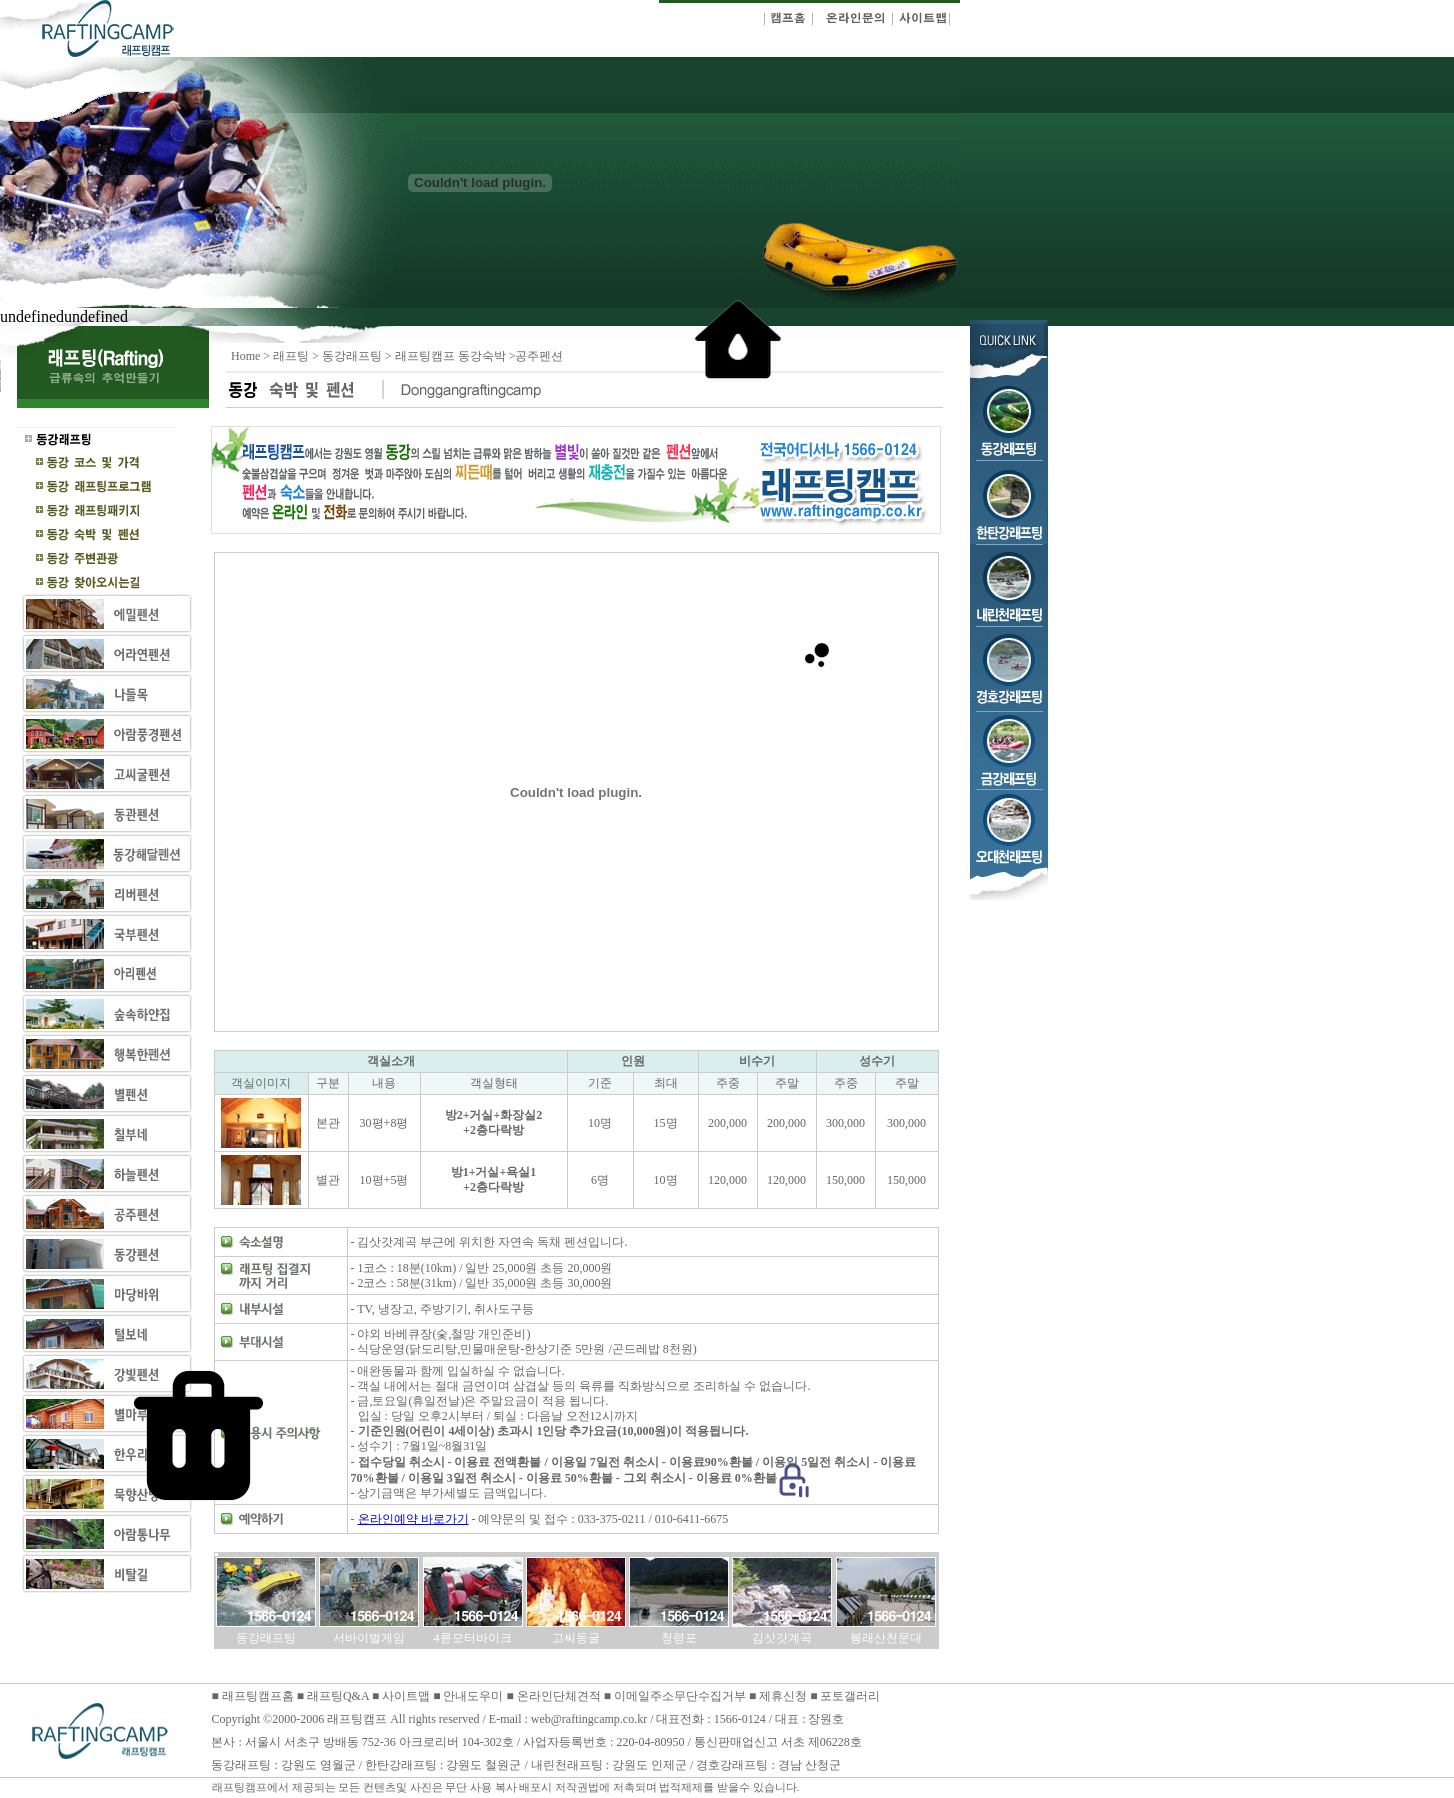 The width and height of the screenshot is (1454, 1798). I want to click on delete selected item, so click(198, 1435).